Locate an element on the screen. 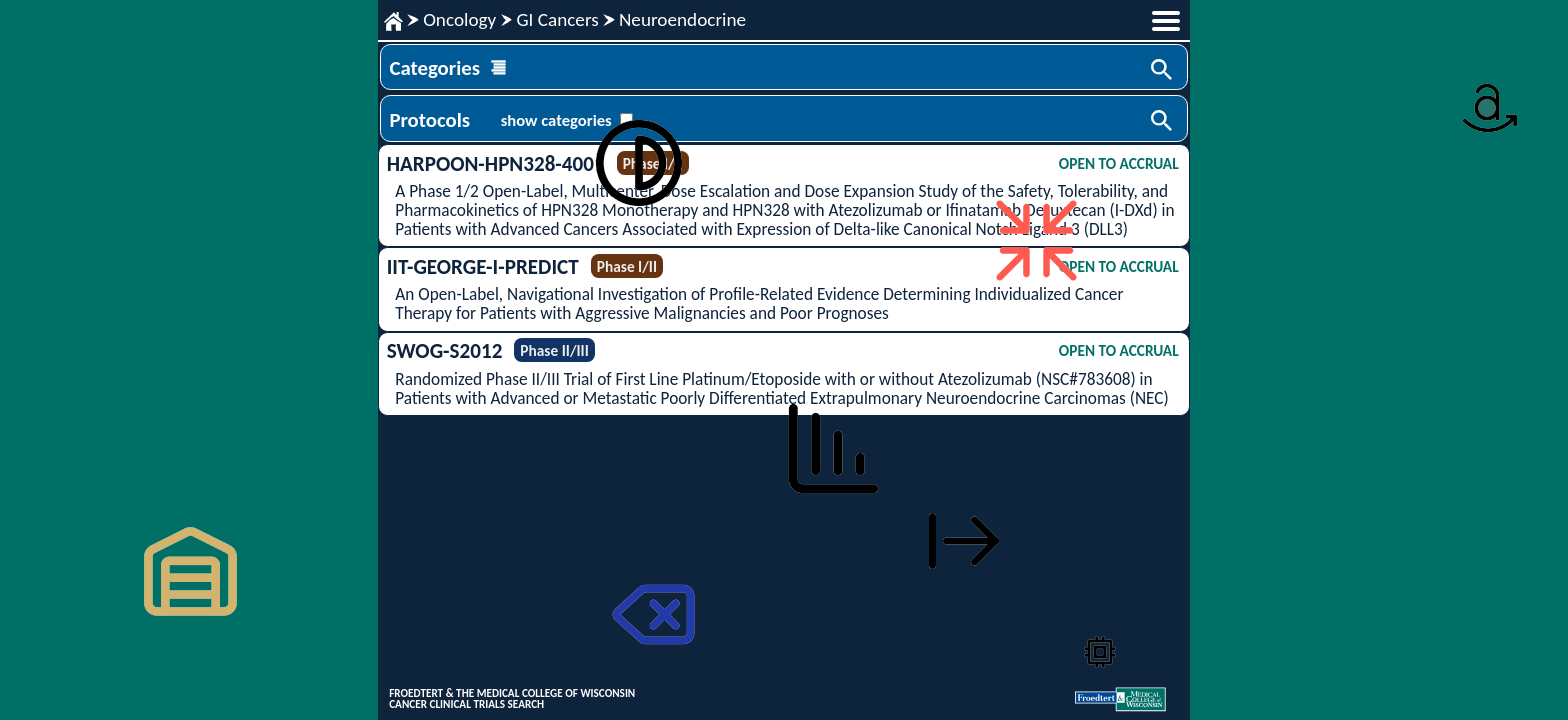 The height and width of the screenshot is (720, 1568). open the Amazon app or website is located at coordinates (1488, 107).